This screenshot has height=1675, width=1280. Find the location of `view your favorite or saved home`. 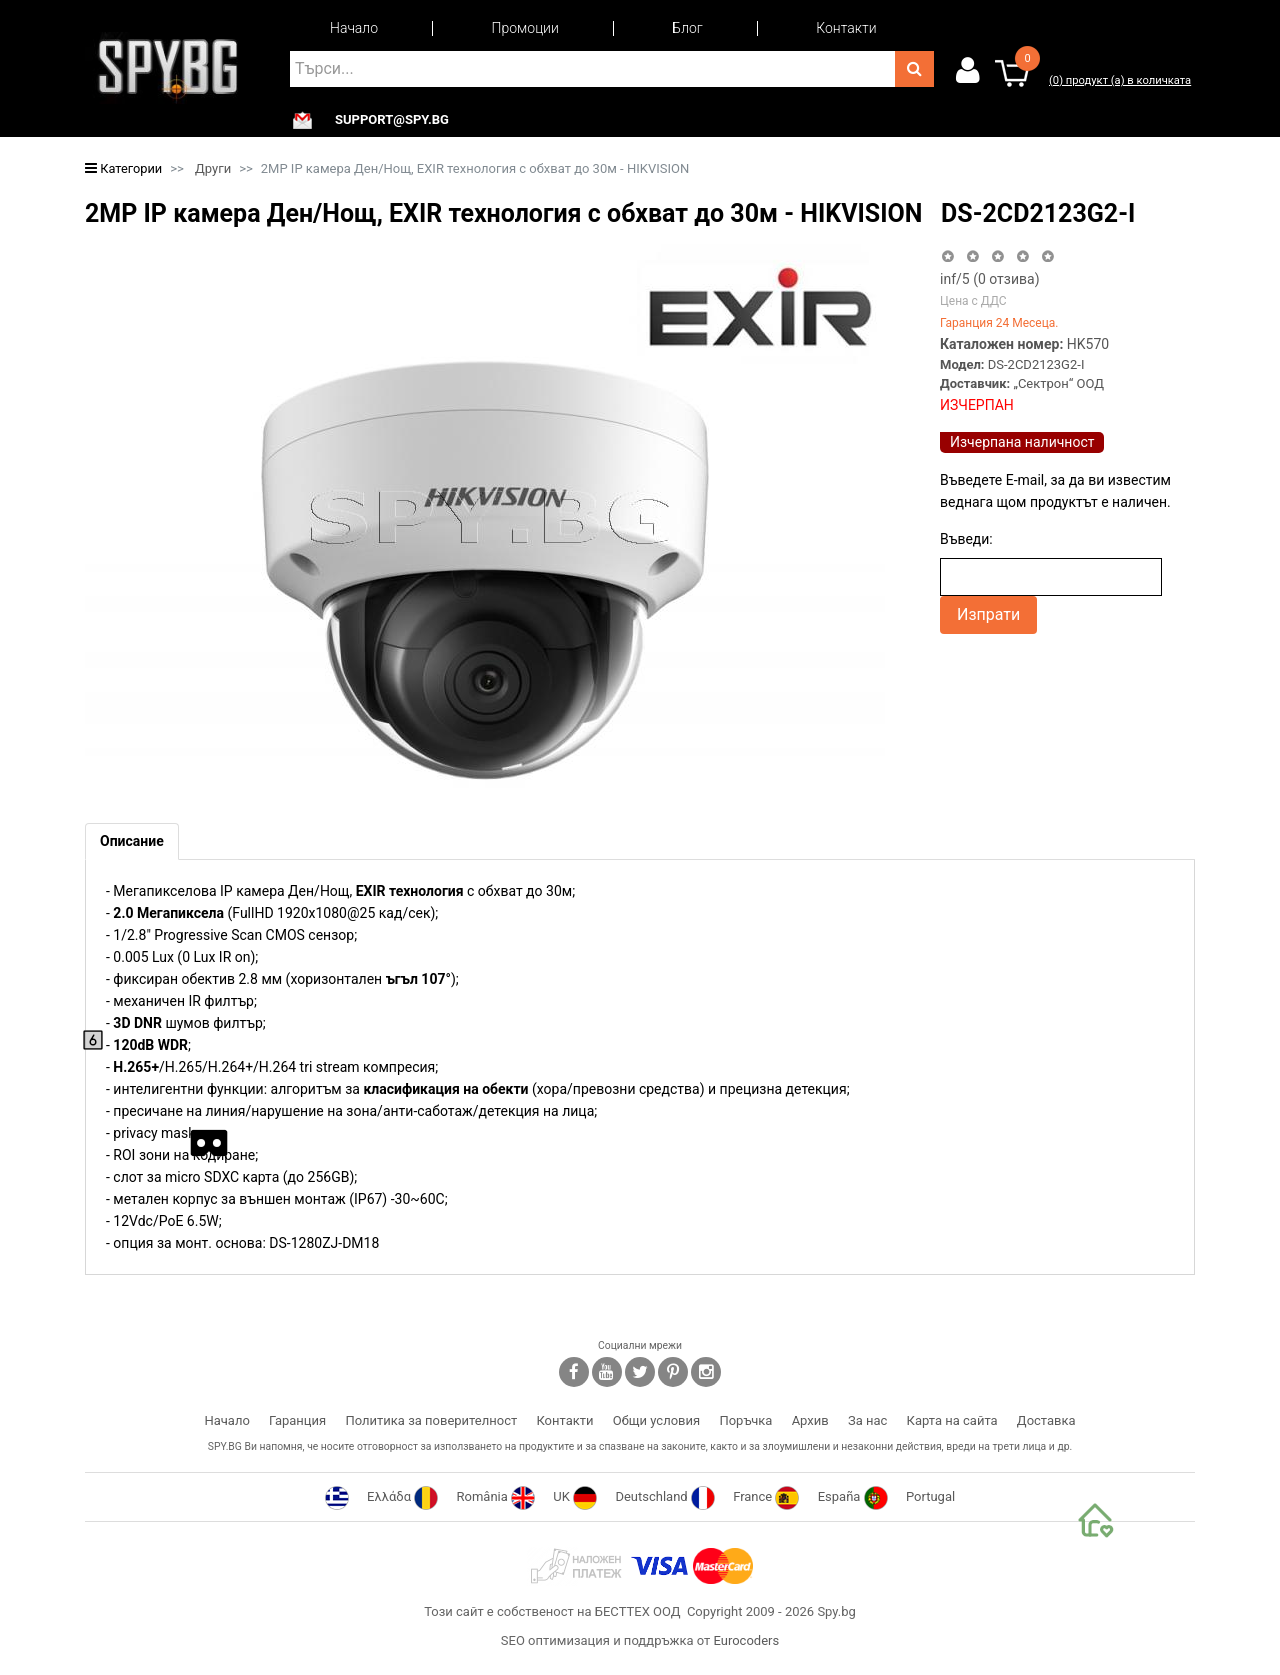

view your favorite or saved home is located at coordinates (1095, 1520).